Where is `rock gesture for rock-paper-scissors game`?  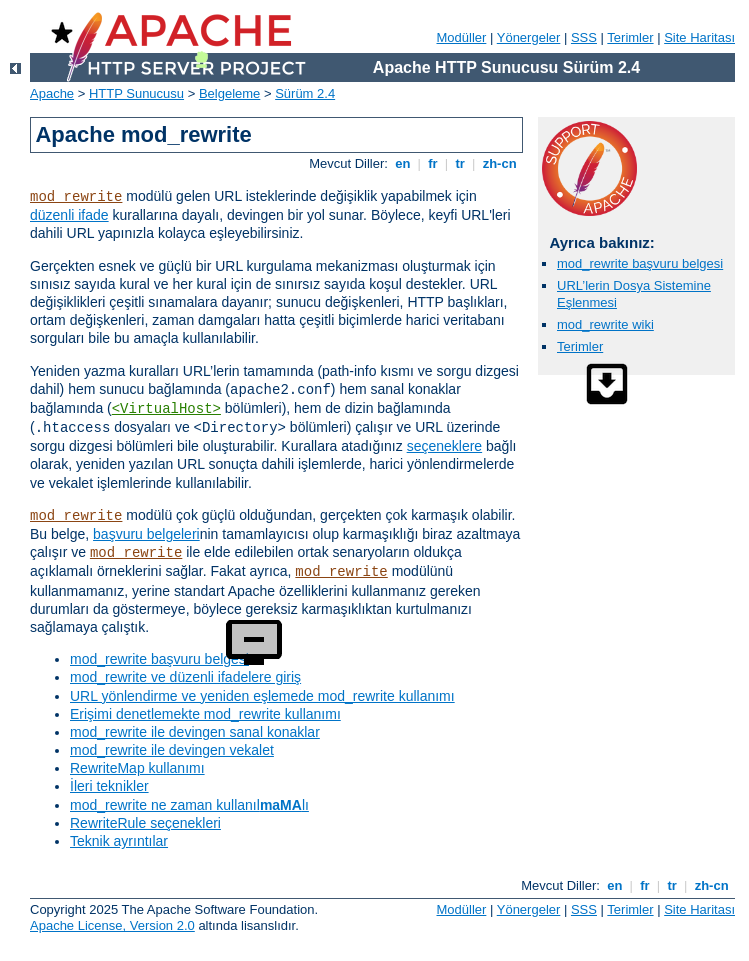
rock gesture for rock-paper-scissors game is located at coordinates (201, 59).